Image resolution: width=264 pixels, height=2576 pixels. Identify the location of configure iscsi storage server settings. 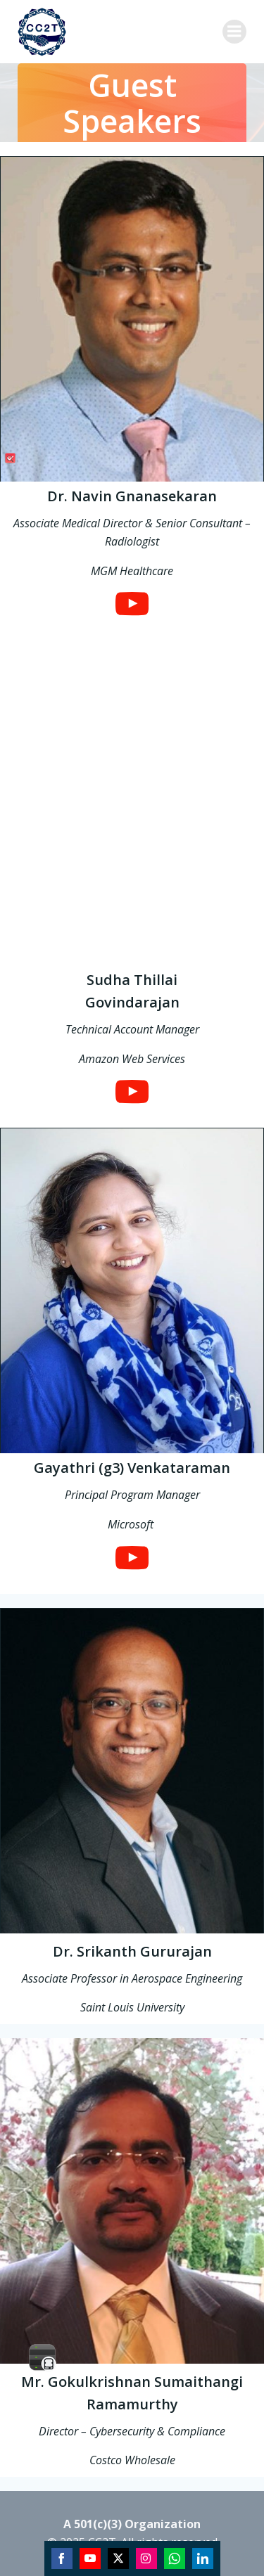
(42, 2357).